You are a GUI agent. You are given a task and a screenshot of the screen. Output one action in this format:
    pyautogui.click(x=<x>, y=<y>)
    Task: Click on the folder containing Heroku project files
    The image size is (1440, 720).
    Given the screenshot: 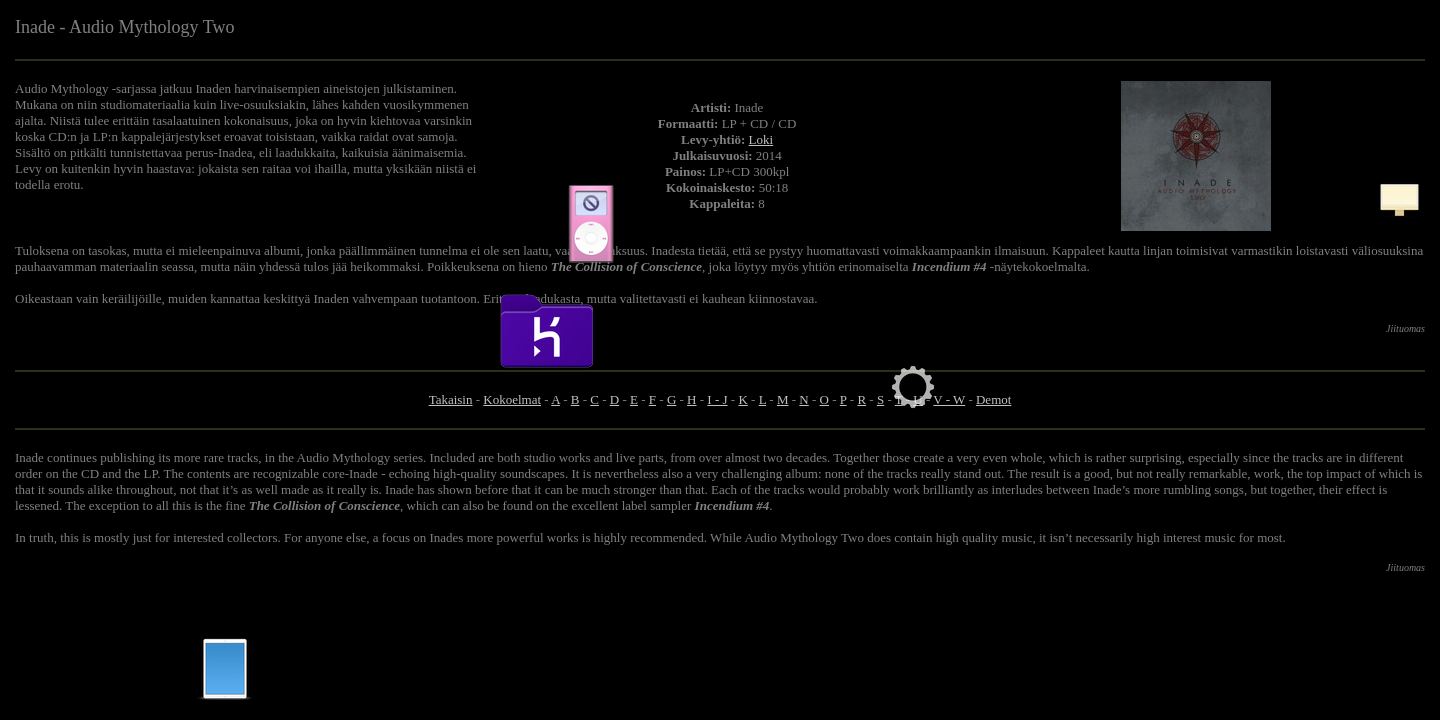 What is the action you would take?
    pyautogui.click(x=546, y=333)
    